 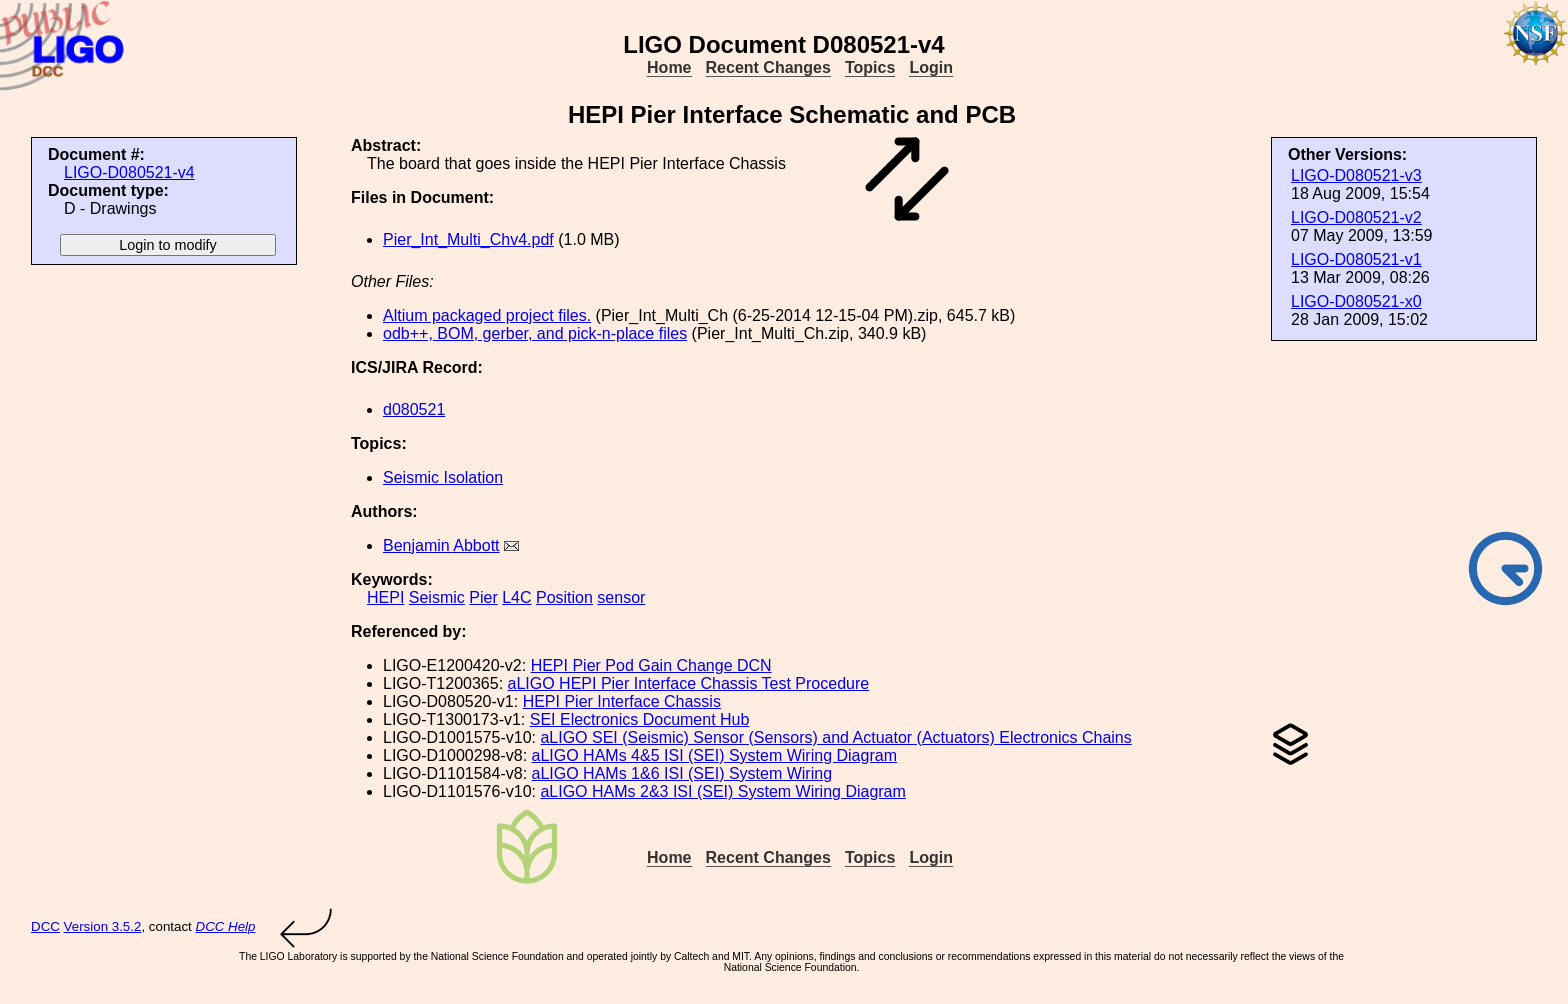 I want to click on view stacked layers or items, so click(x=1290, y=744).